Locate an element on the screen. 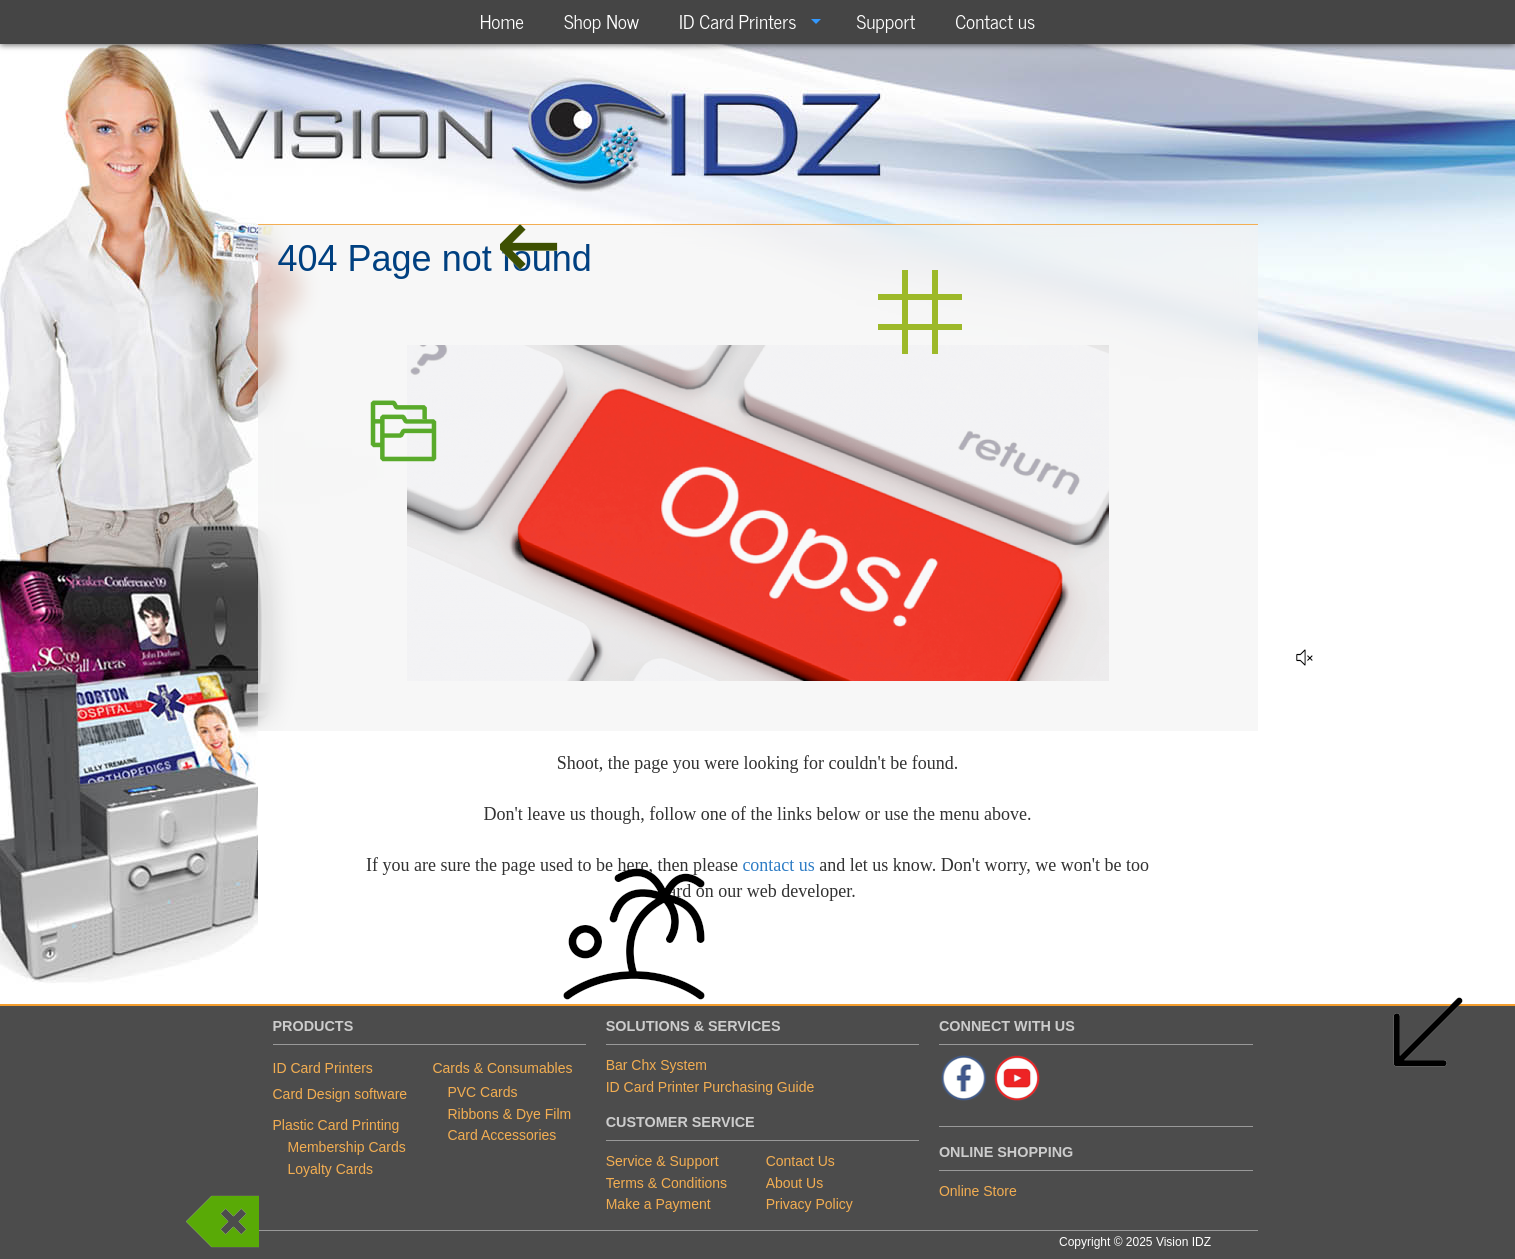 The image size is (1515, 1259). navigate to the bottom-left or previous item is located at coordinates (1428, 1032).